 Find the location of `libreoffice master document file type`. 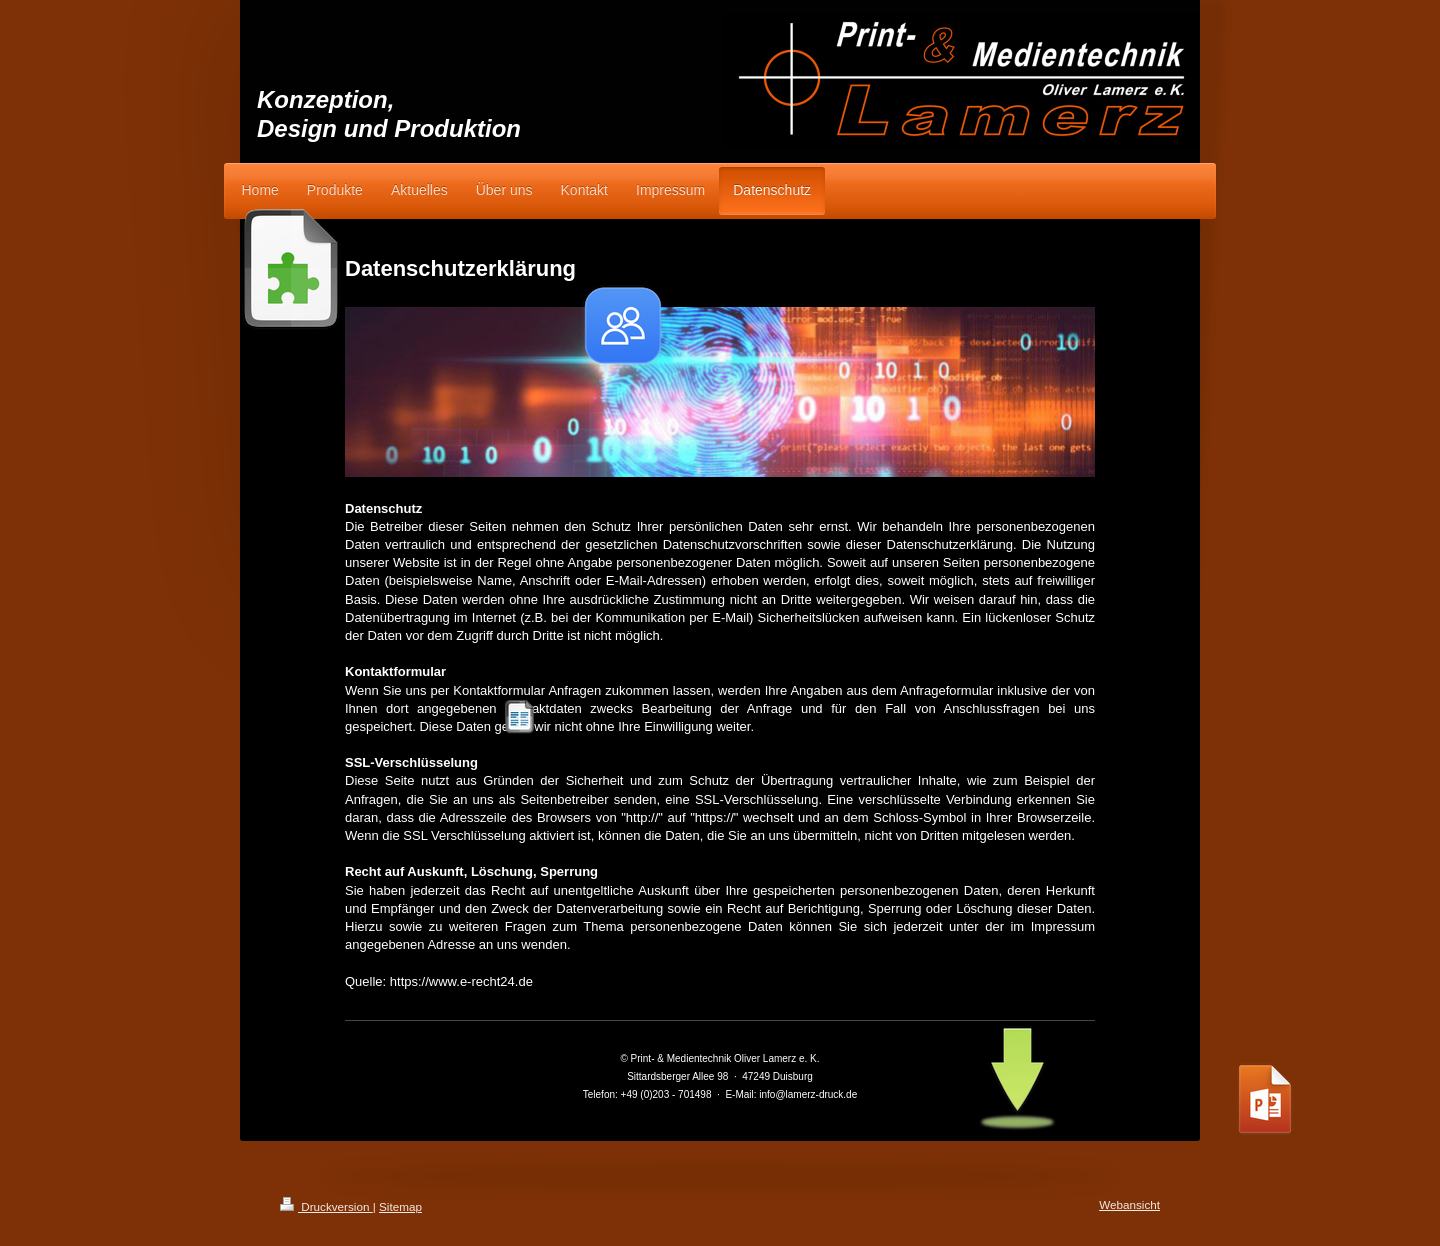

libreoffice master document file type is located at coordinates (519, 716).